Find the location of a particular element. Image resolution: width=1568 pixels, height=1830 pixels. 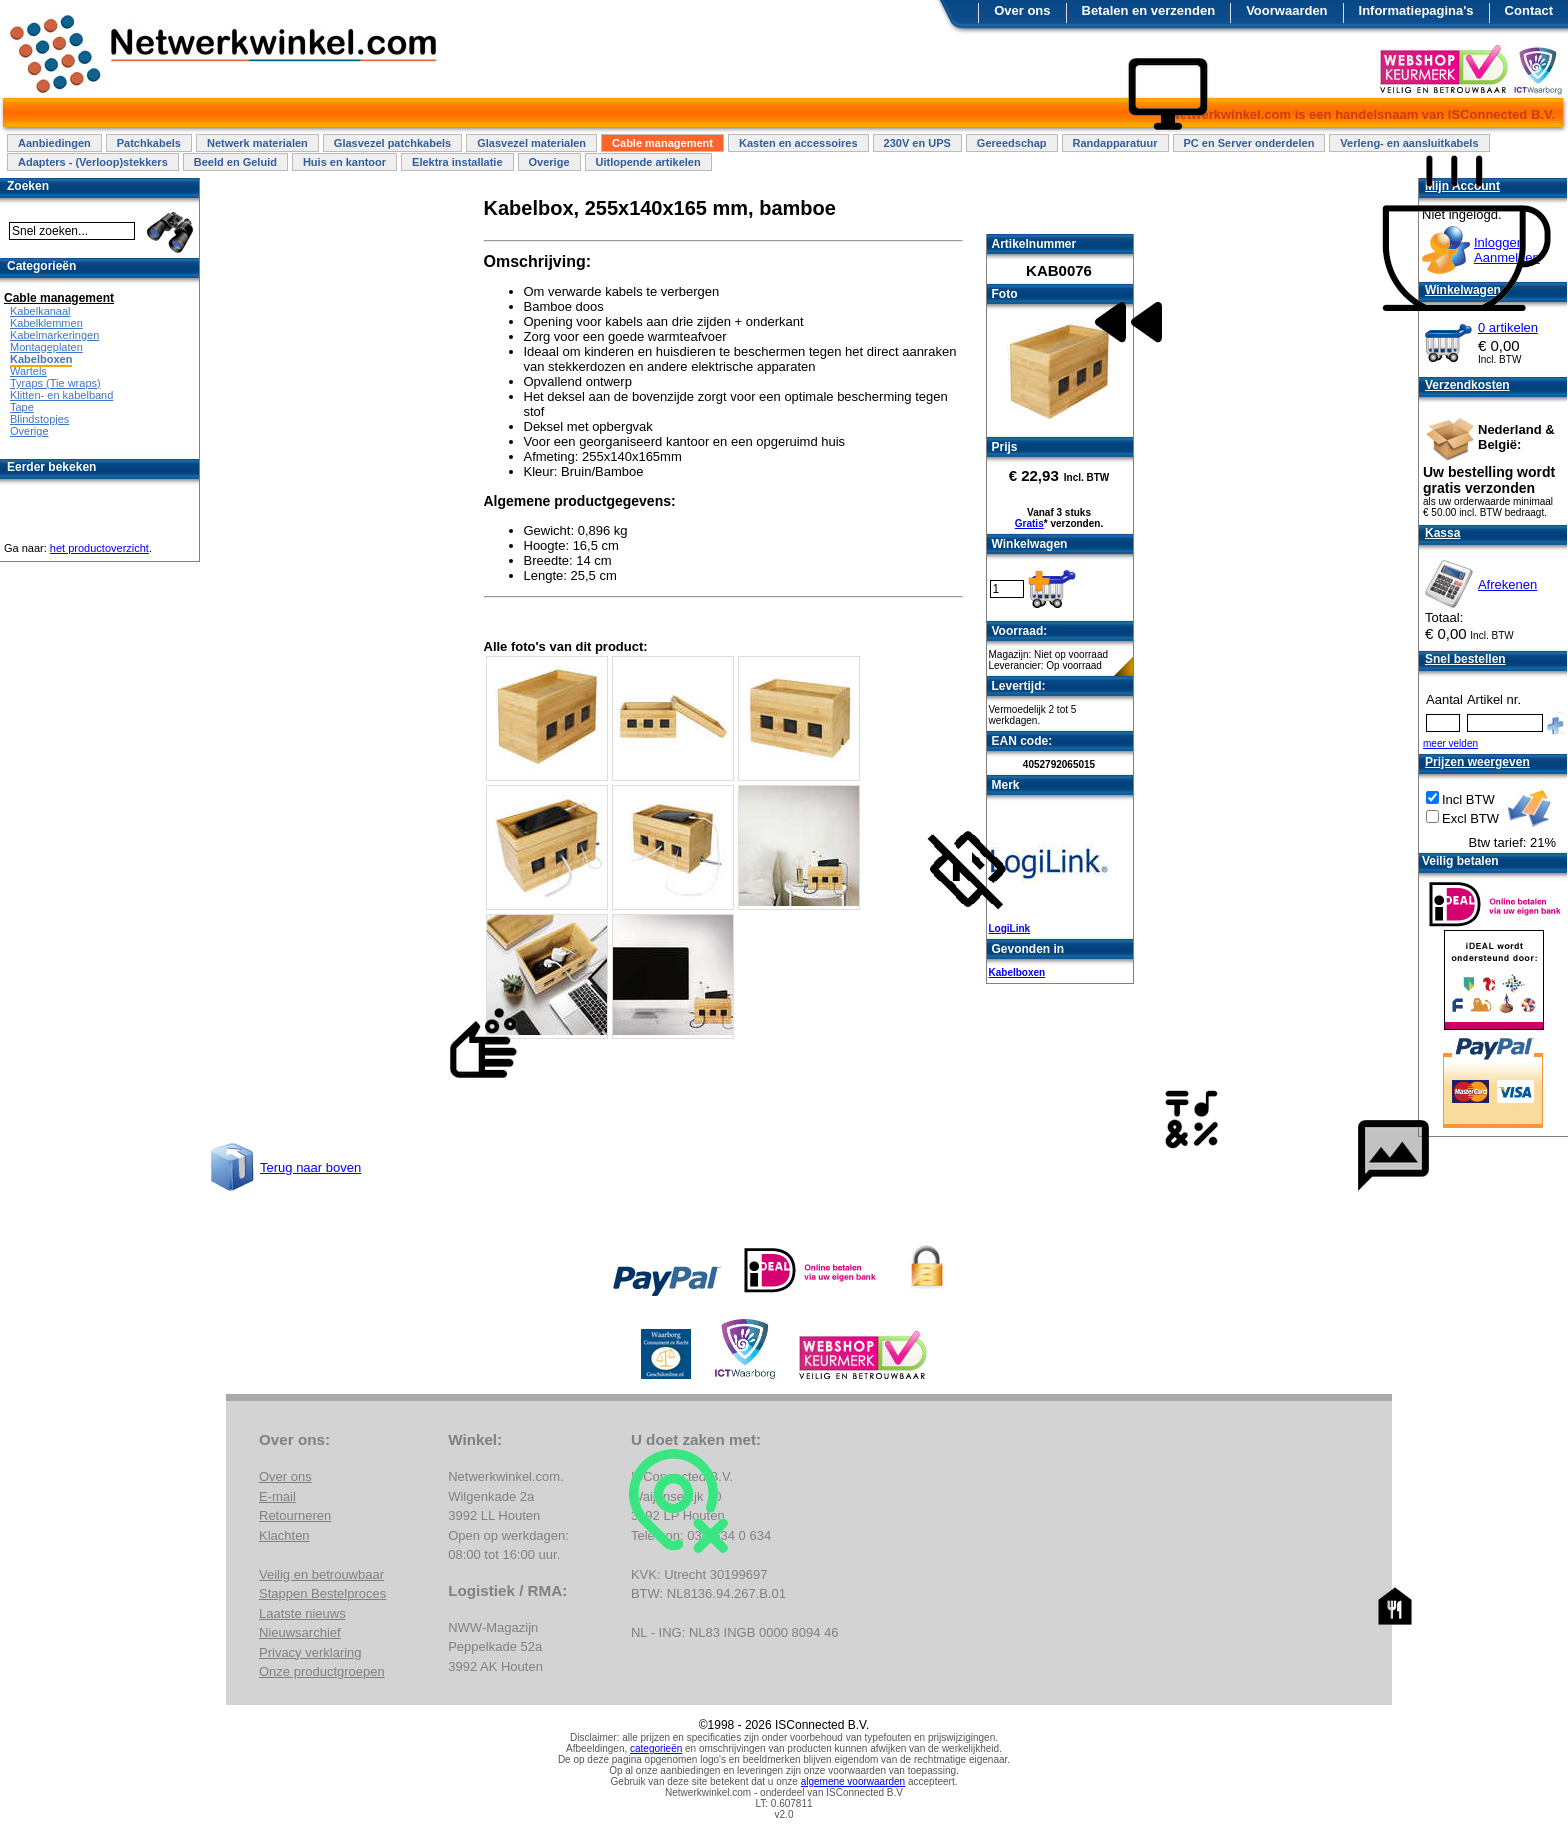

find nearby food banks or food assistance locations is located at coordinates (1395, 1606).